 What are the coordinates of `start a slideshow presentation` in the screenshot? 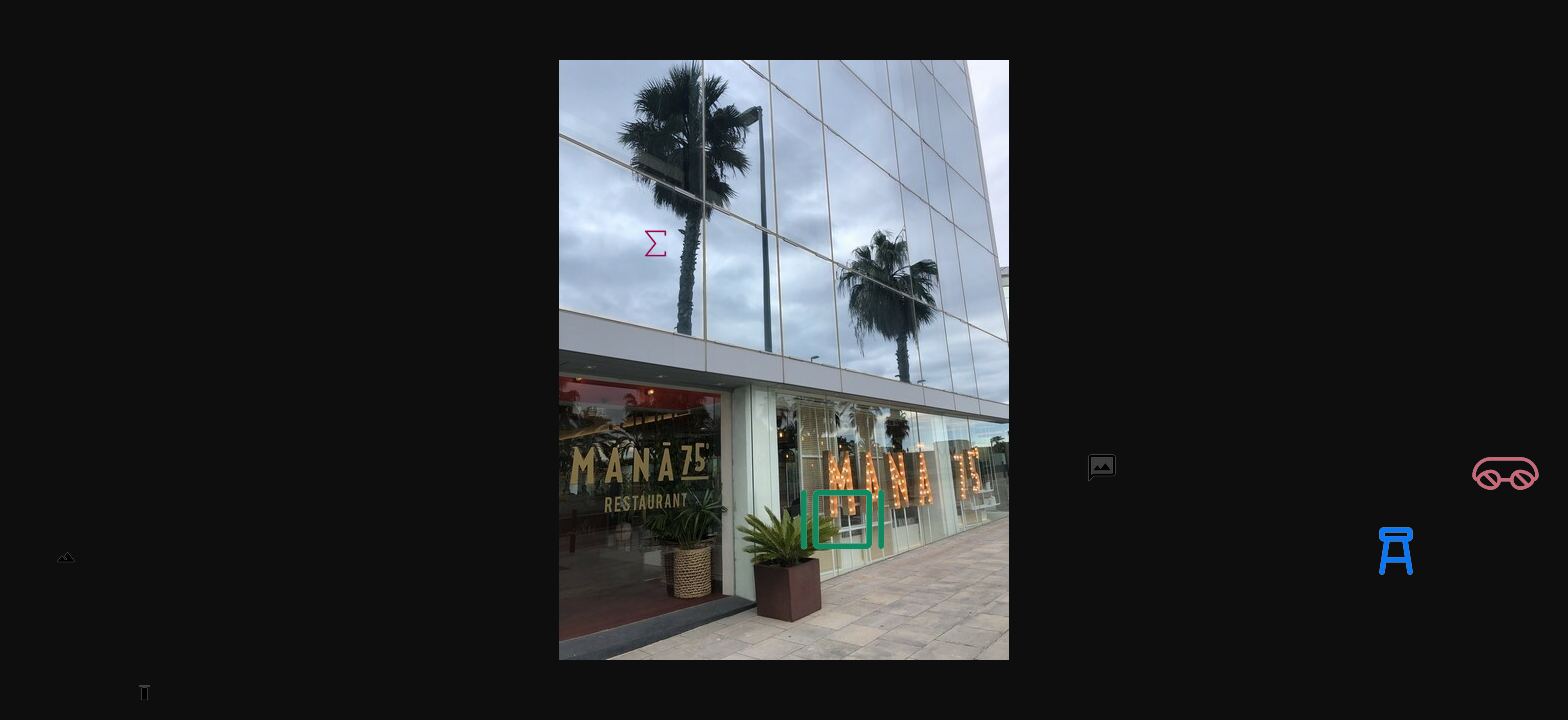 It's located at (842, 519).